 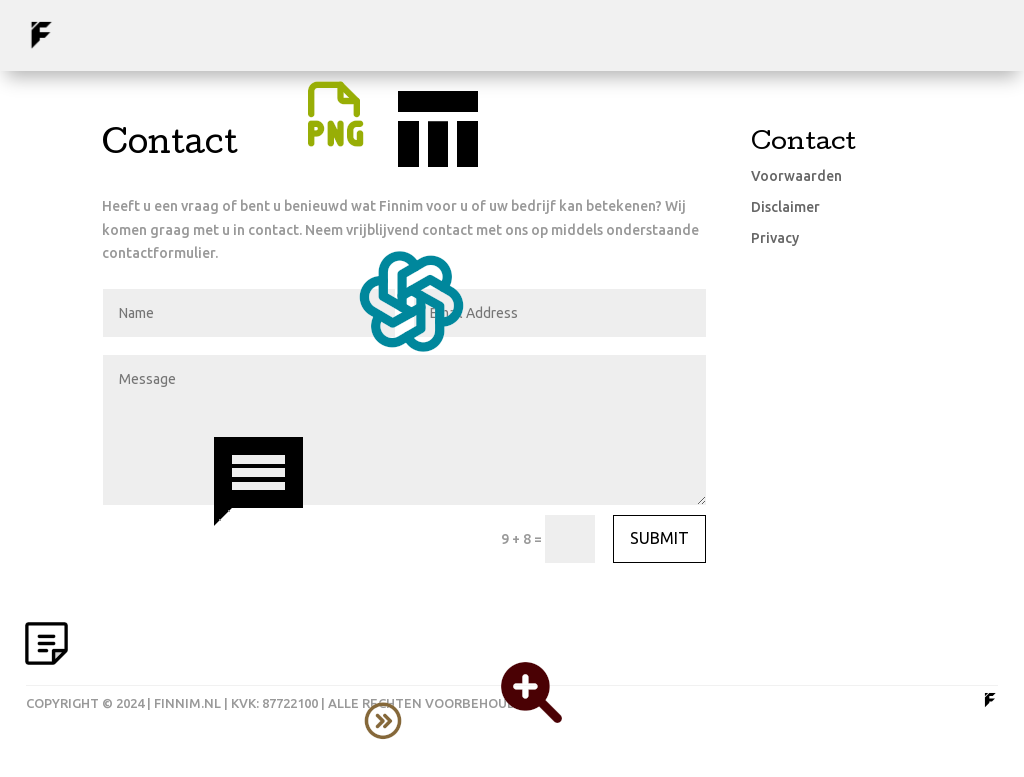 I want to click on open messaging or chat, so click(x=258, y=481).